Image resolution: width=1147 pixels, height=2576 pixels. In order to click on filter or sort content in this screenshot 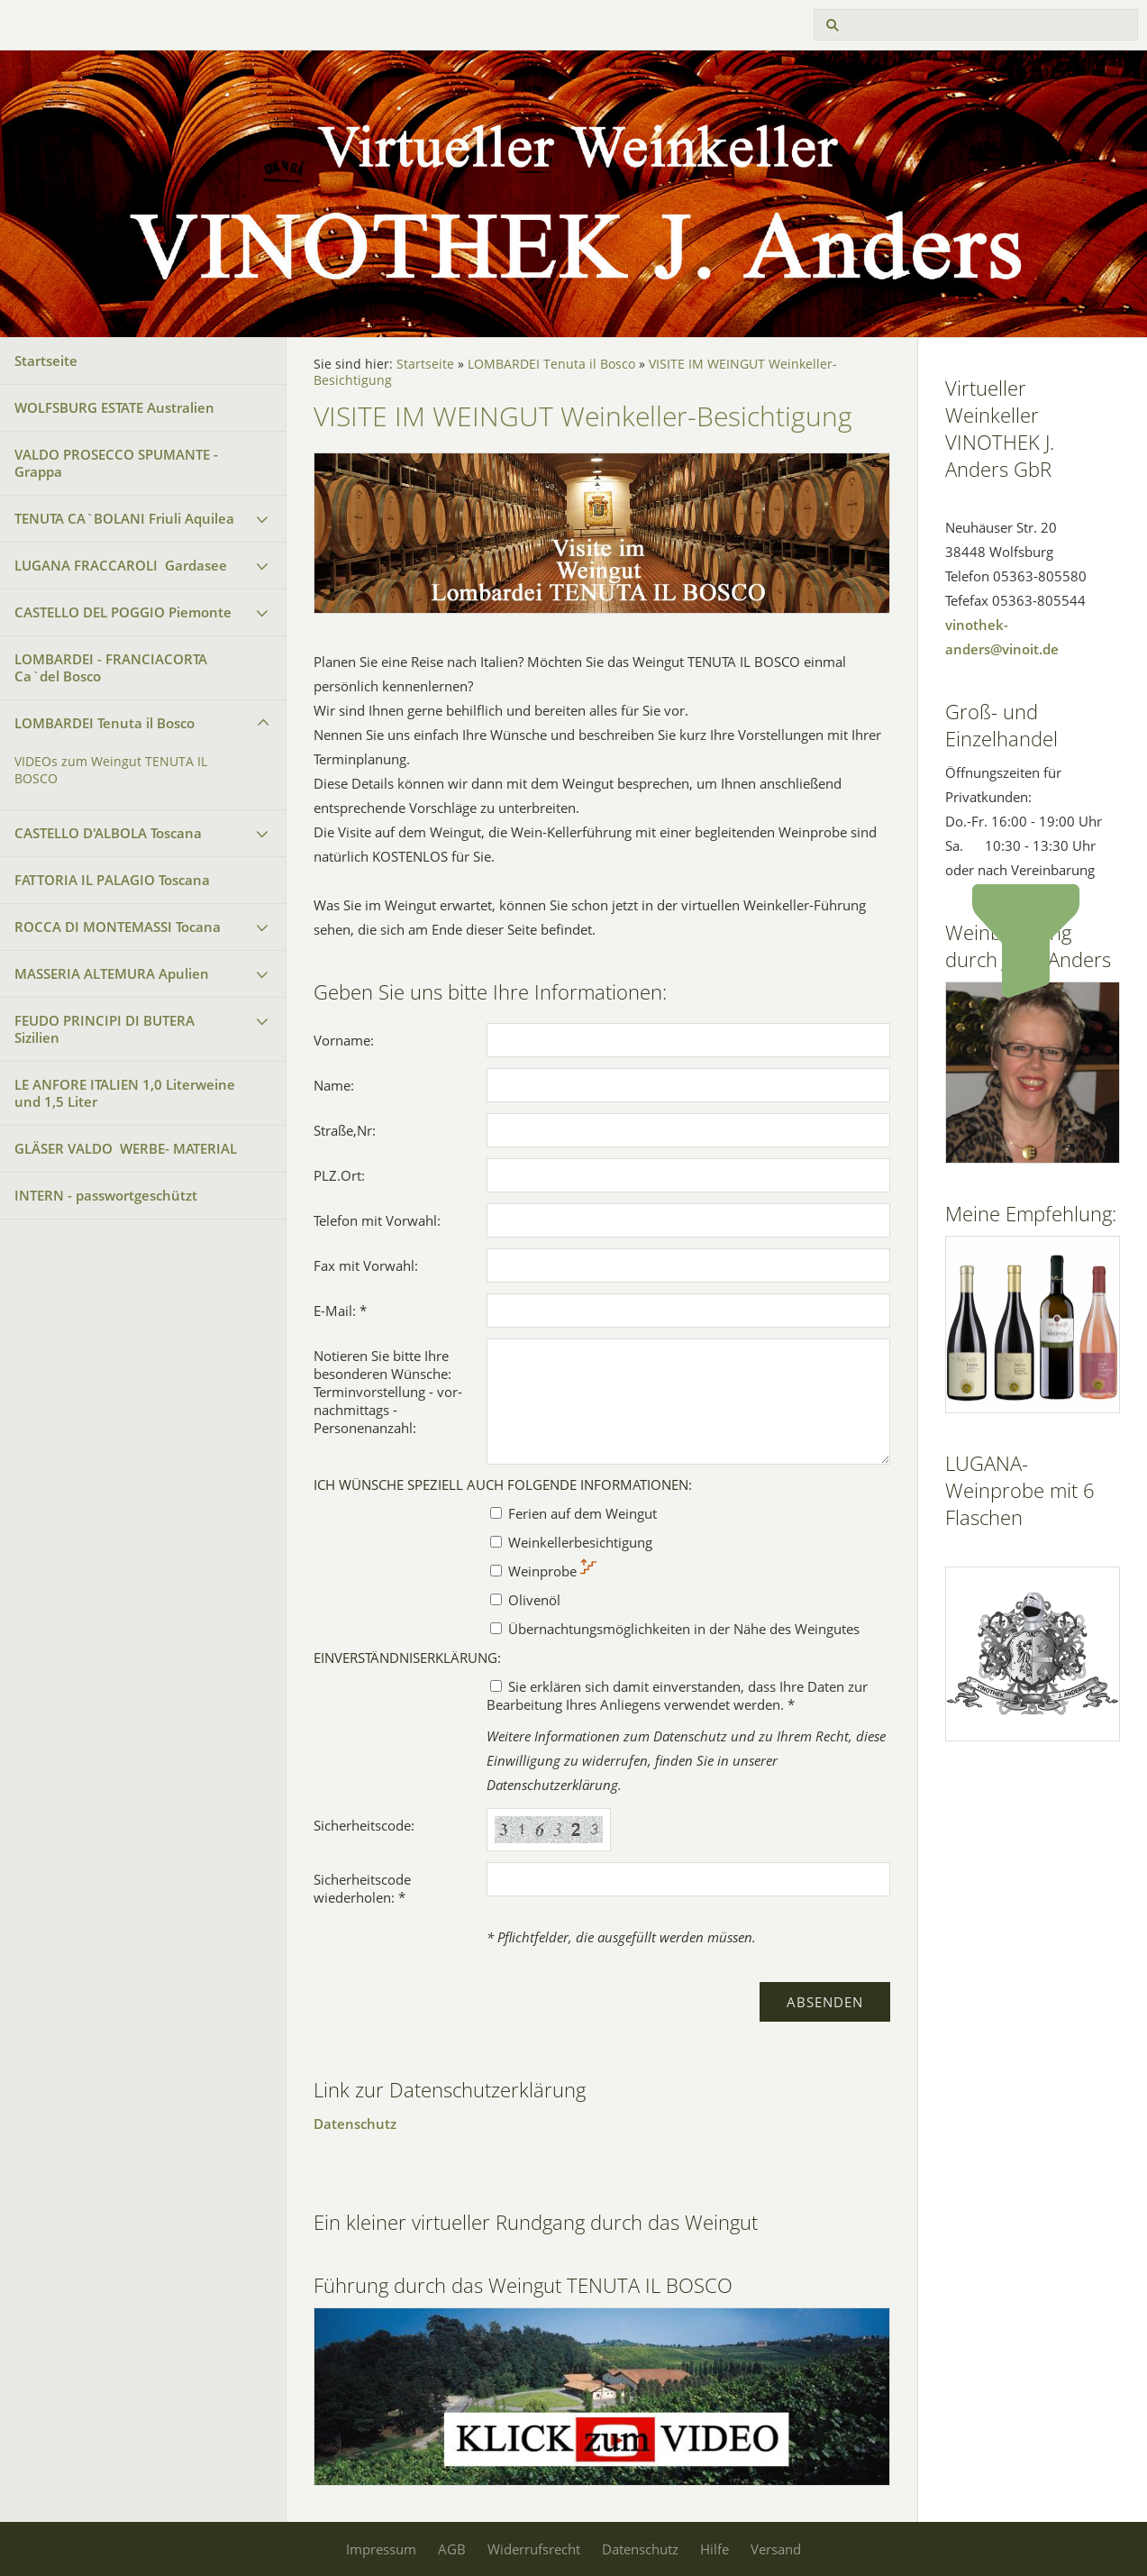, I will do `click(1025, 937)`.